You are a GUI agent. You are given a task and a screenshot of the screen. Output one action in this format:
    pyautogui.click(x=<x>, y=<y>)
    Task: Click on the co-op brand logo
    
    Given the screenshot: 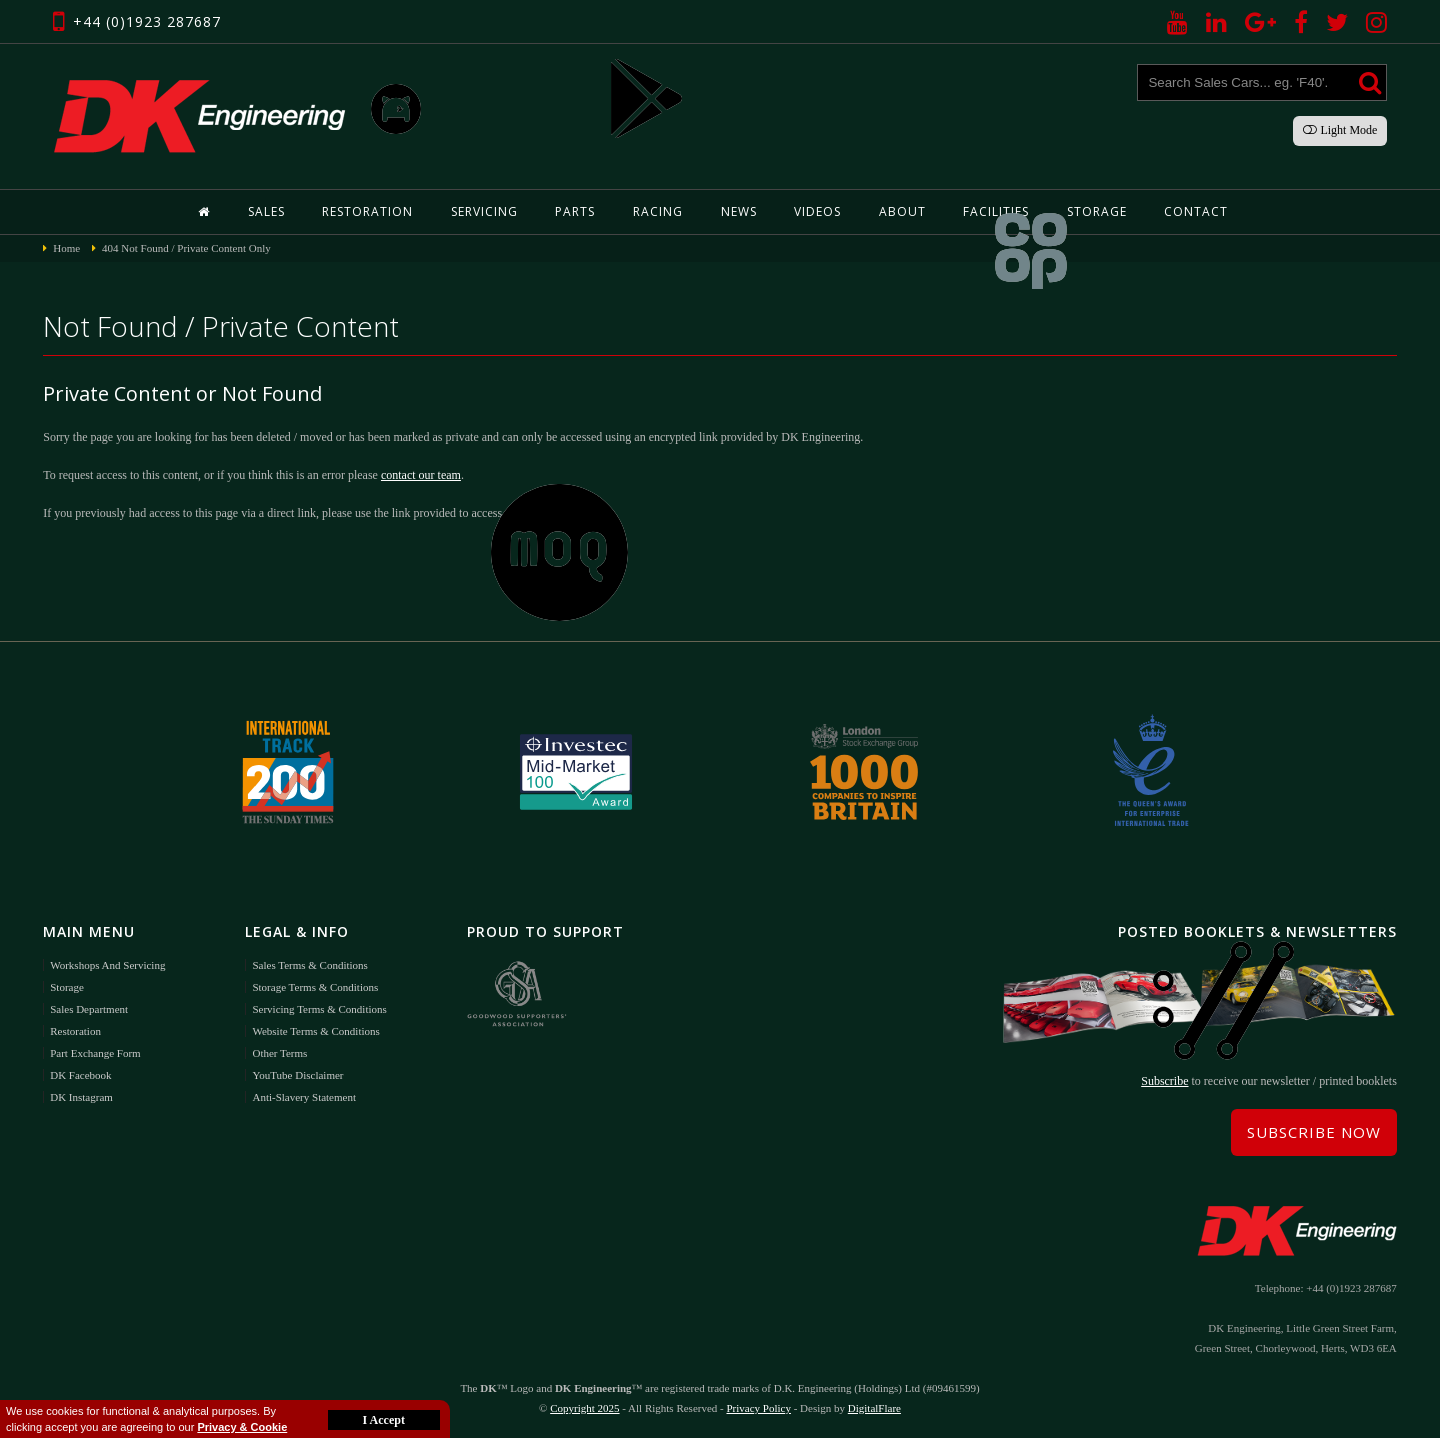 What is the action you would take?
    pyautogui.click(x=1031, y=251)
    